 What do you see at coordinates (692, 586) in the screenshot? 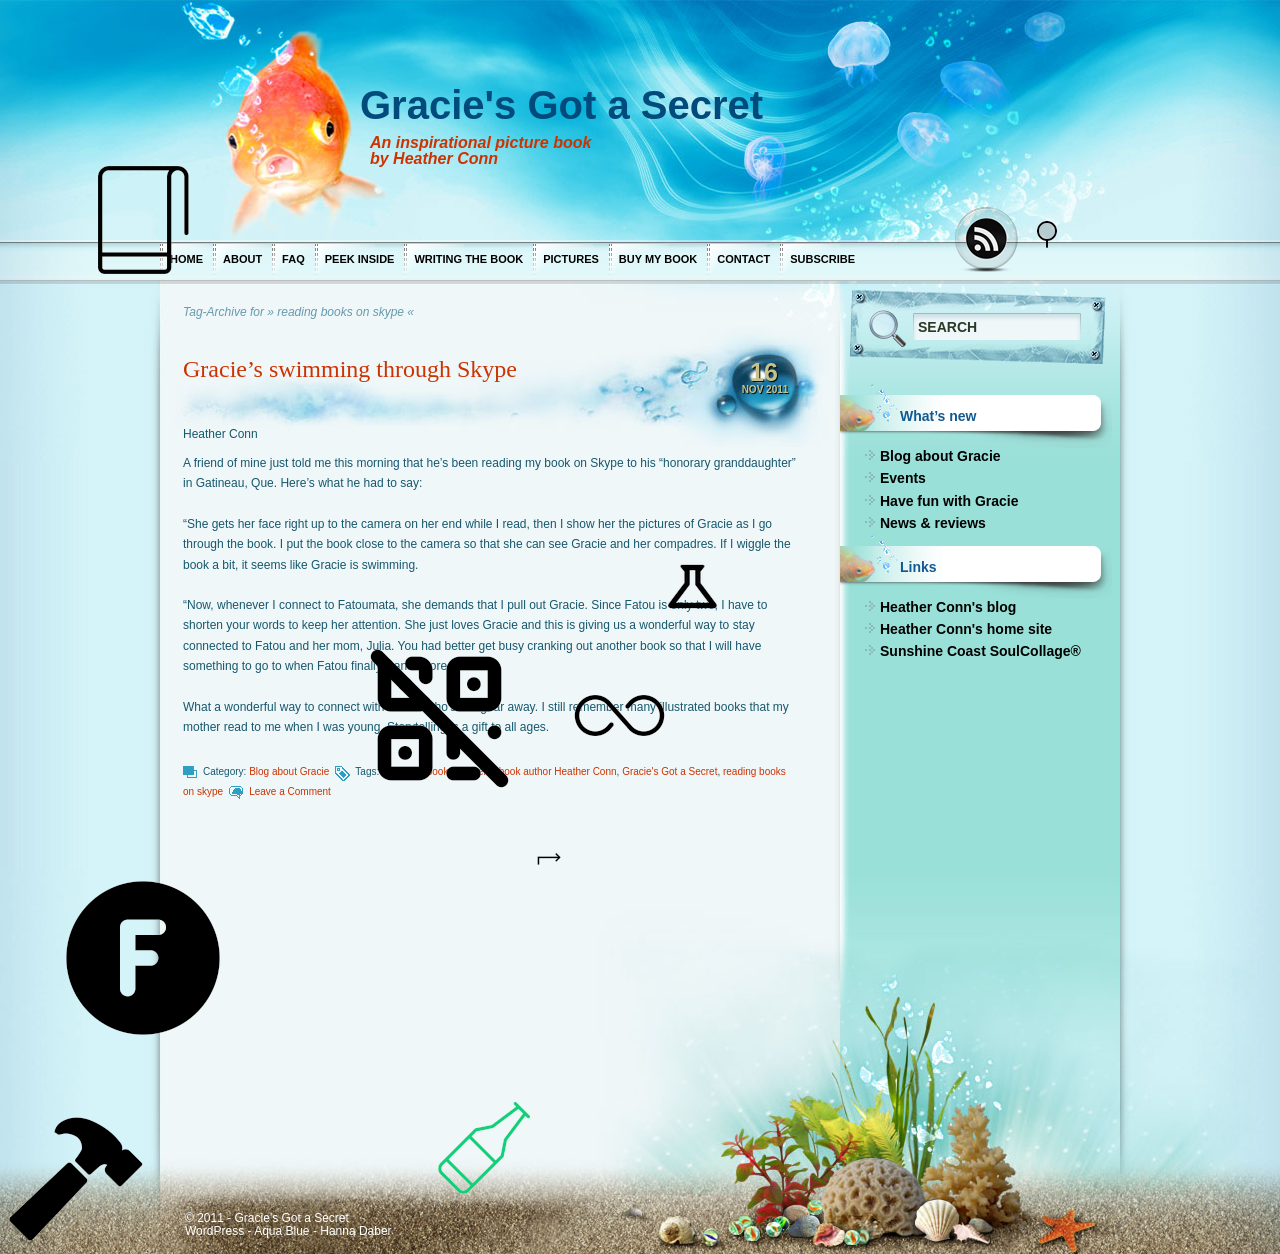
I see `access science or laboratory features` at bounding box center [692, 586].